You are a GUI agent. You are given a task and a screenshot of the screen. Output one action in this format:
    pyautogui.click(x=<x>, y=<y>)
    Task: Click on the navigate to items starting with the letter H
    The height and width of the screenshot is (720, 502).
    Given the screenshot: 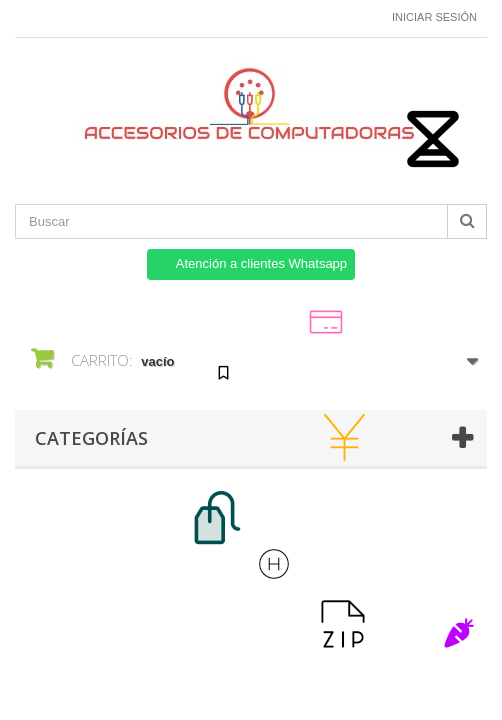 What is the action you would take?
    pyautogui.click(x=274, y=564)
    